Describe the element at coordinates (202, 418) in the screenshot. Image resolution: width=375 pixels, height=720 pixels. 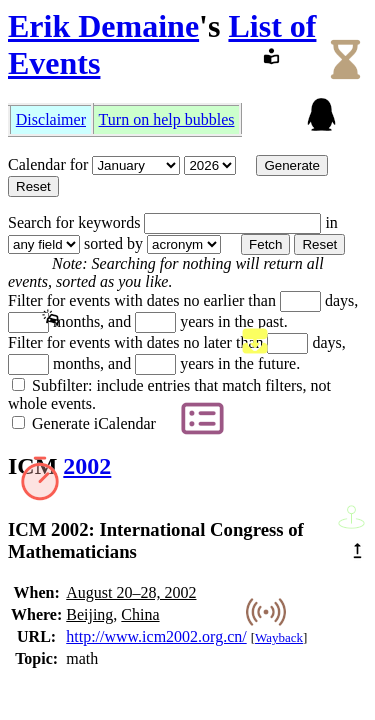
I see `view list items or menu options` at that location.